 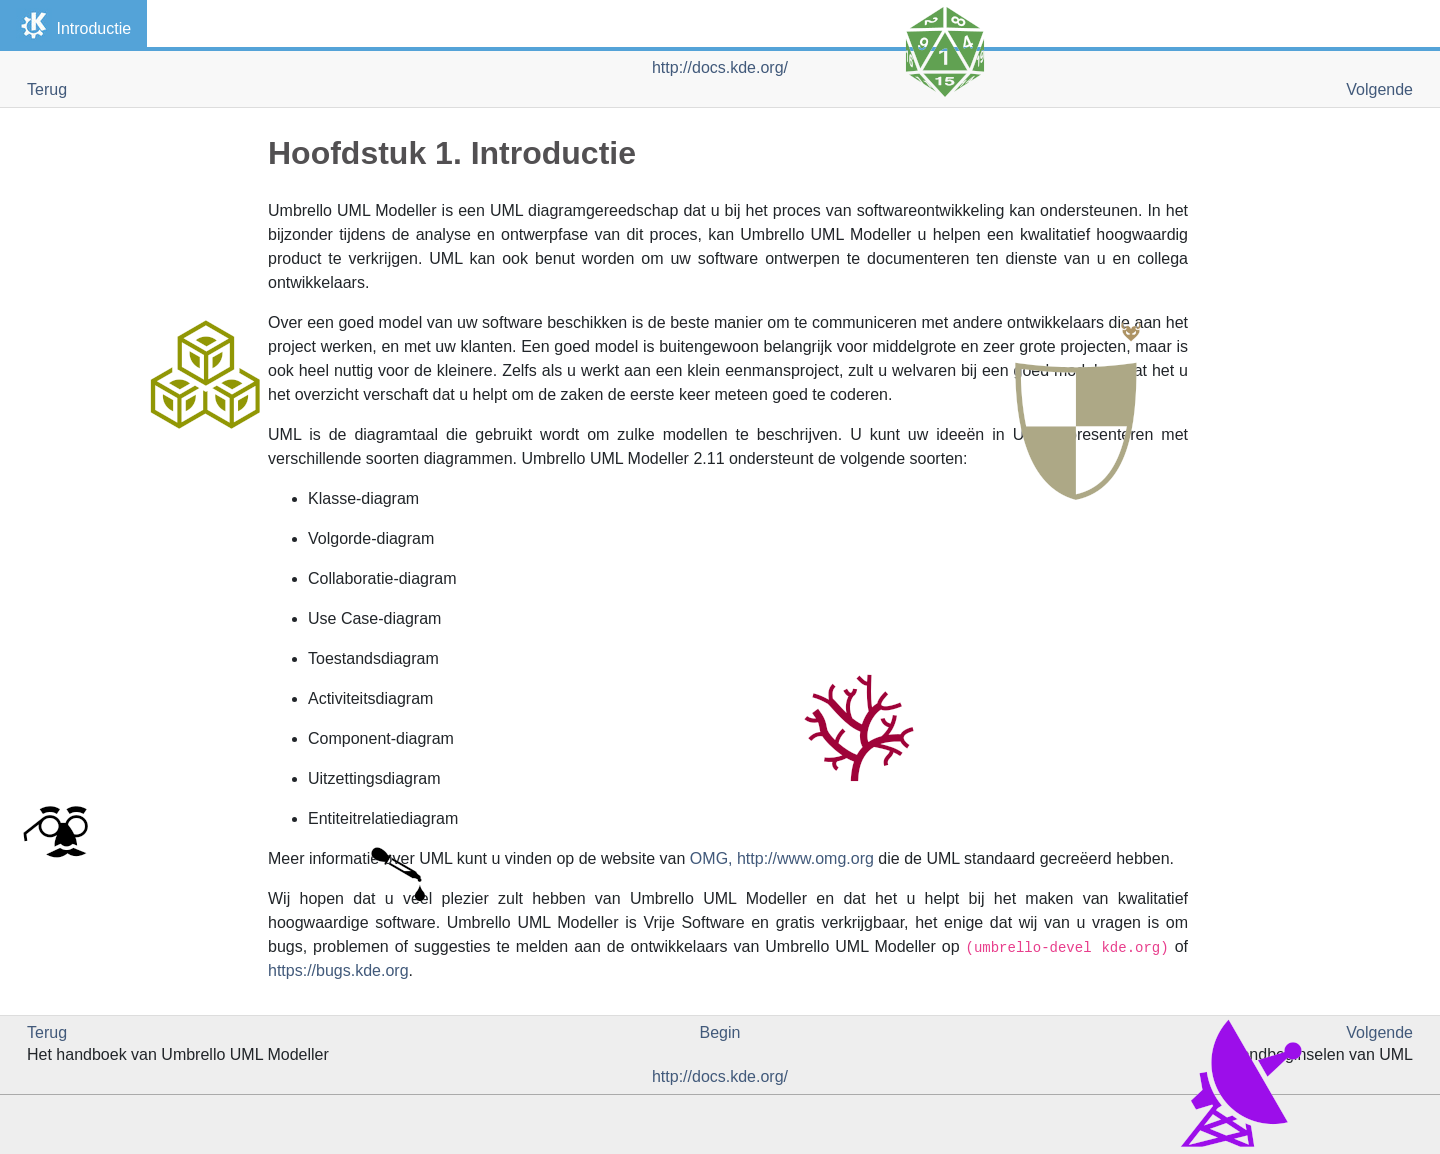 What do you see at coordinates (1075, 431) in the screenshot?
I see `indicates verified or protected status` at bounding box center [1075, 431].